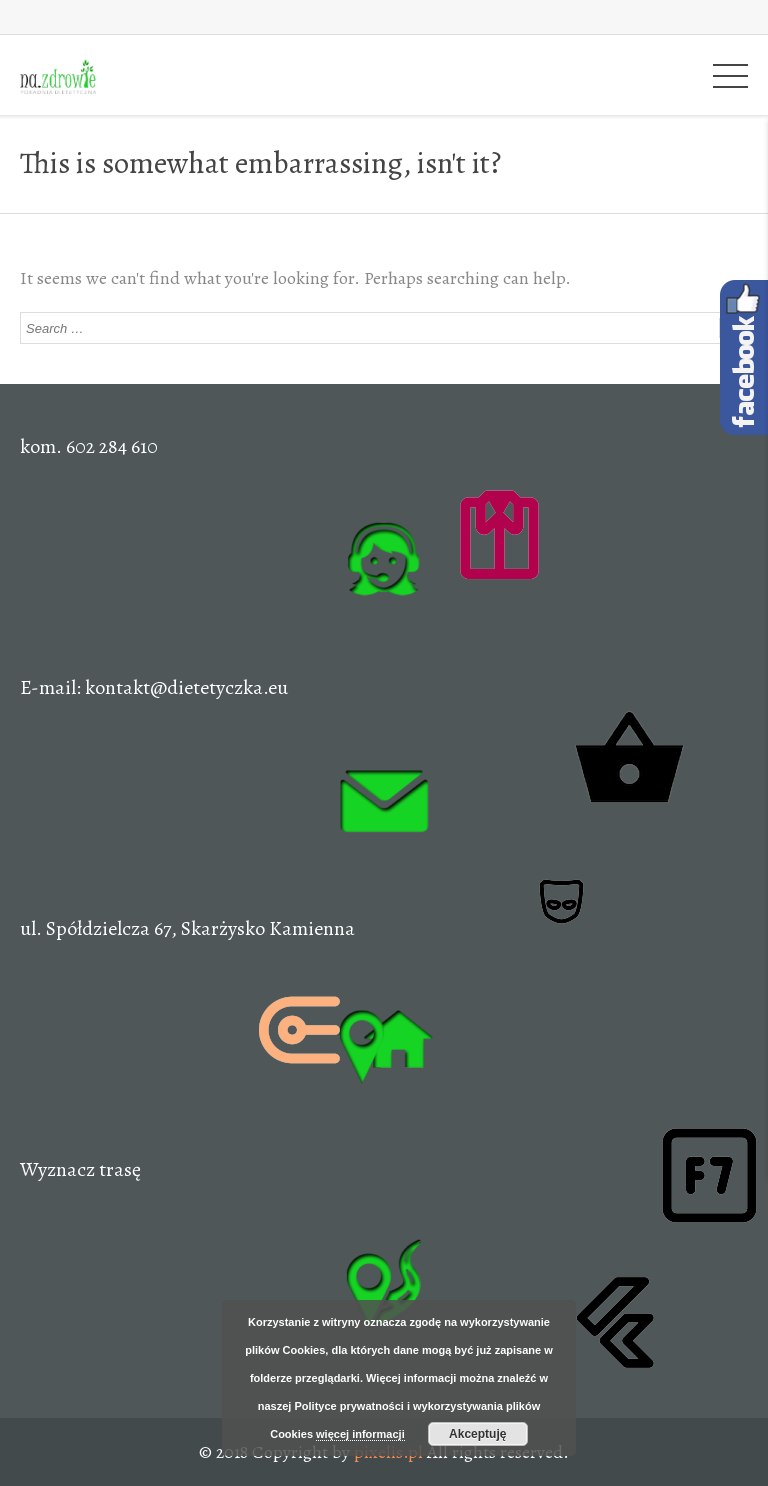 The width and height of the screenshot is (768, 1486). What do you see at coordinates (499, 536) in the screenshot?
I see `view folded laundry or clothing items` at bounding box center [499, 536].